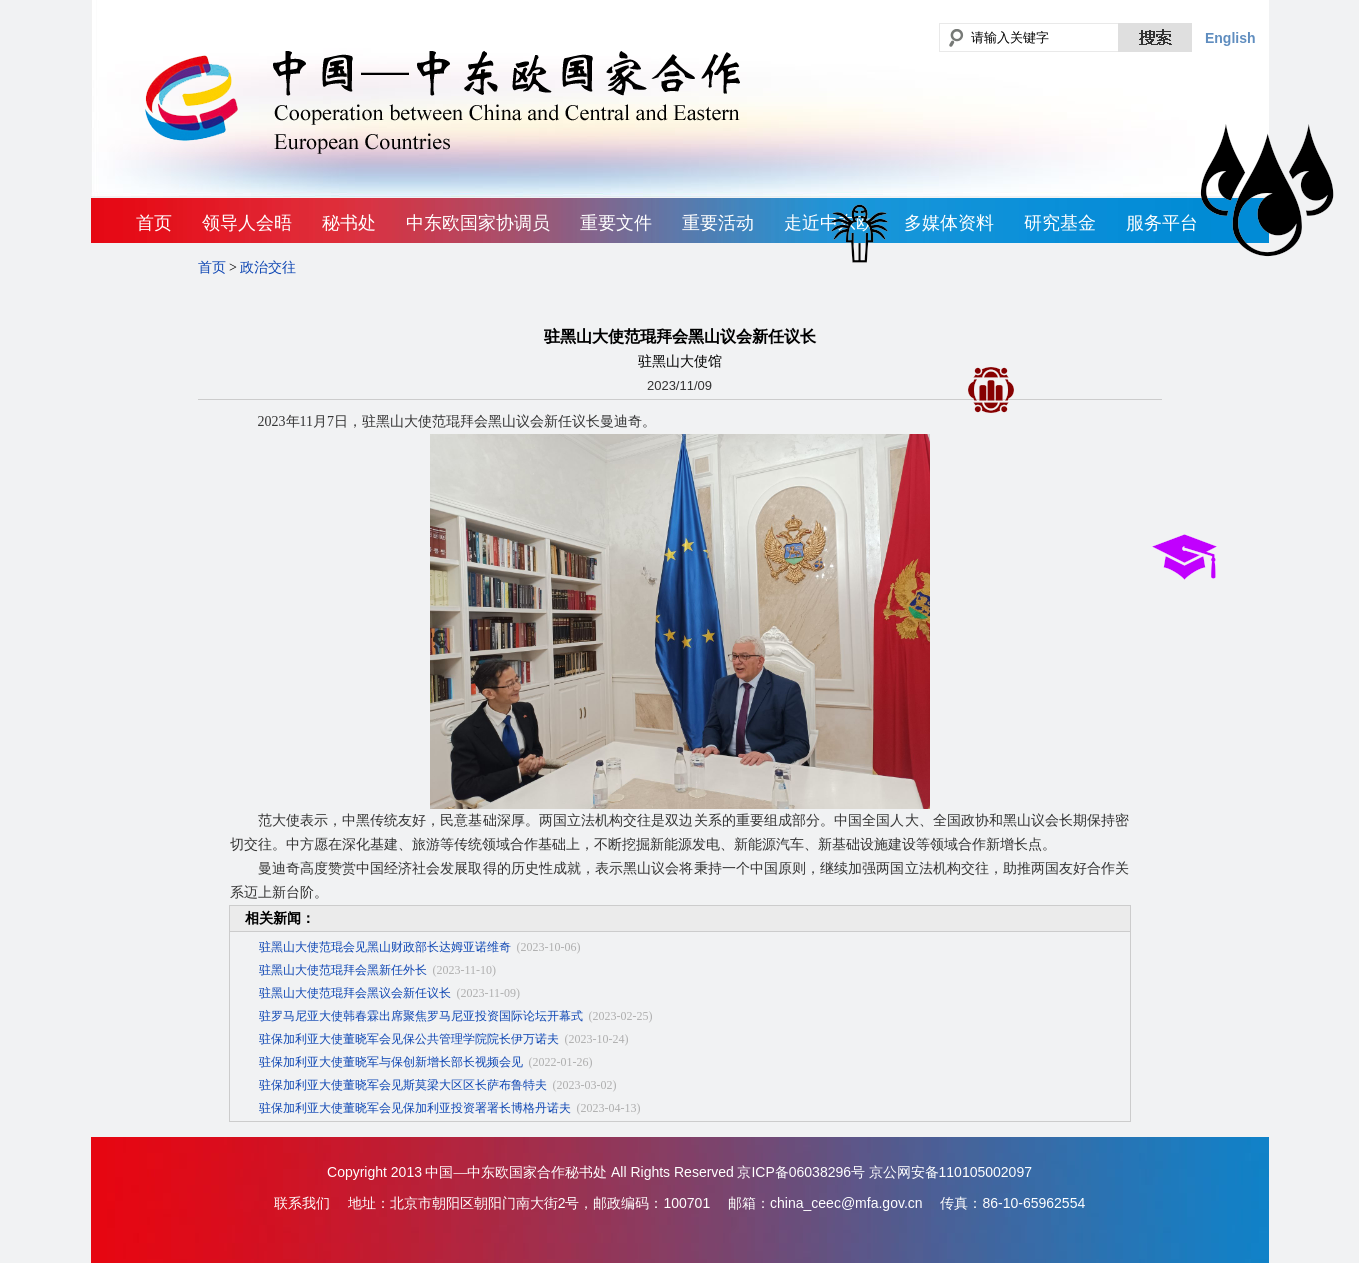 This screenshot has width=1359, height=1263. Describe the element at coordinates (1184, 557) in the screenshot. I see `access education or learning features` at that location.